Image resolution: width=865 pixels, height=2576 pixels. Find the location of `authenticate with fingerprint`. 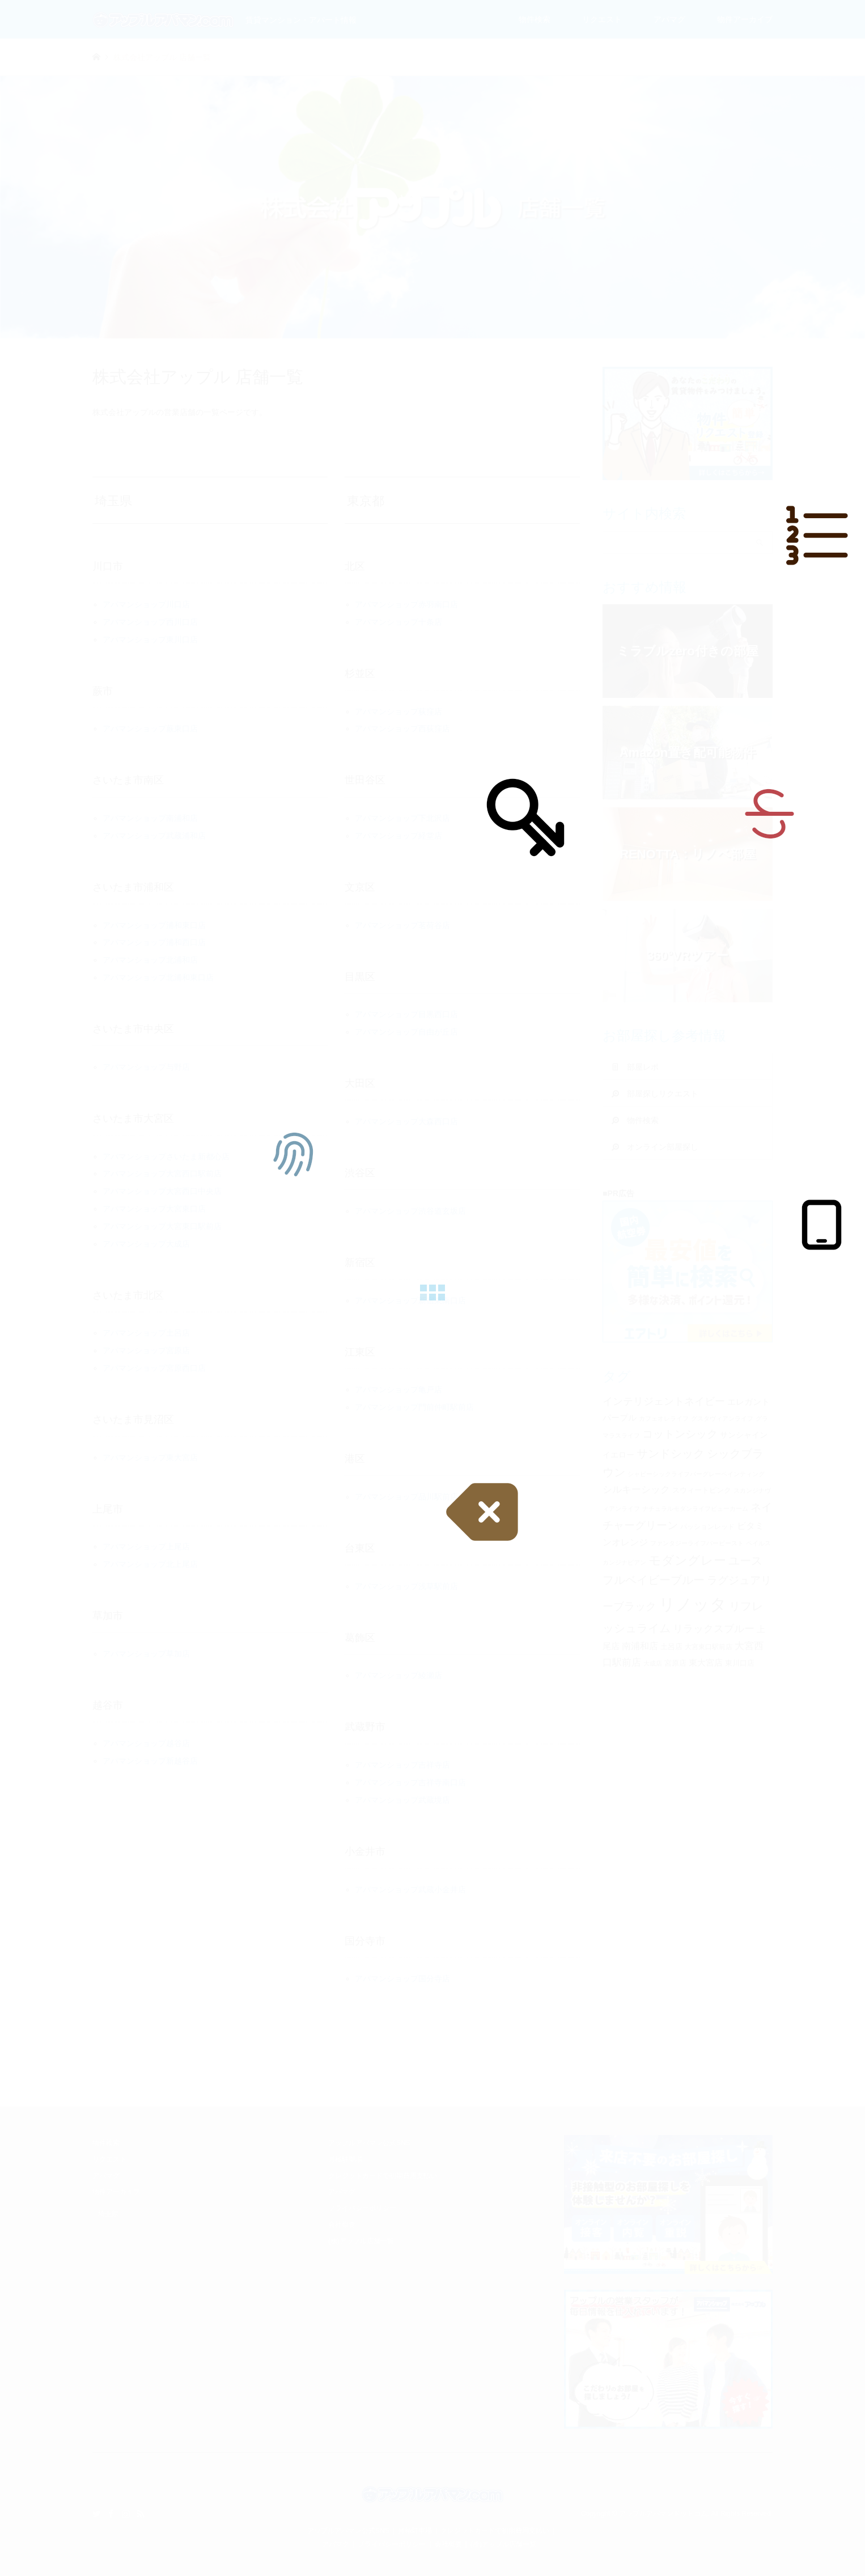

authenticate with fingerprint is located at coordinates (294, 1154).